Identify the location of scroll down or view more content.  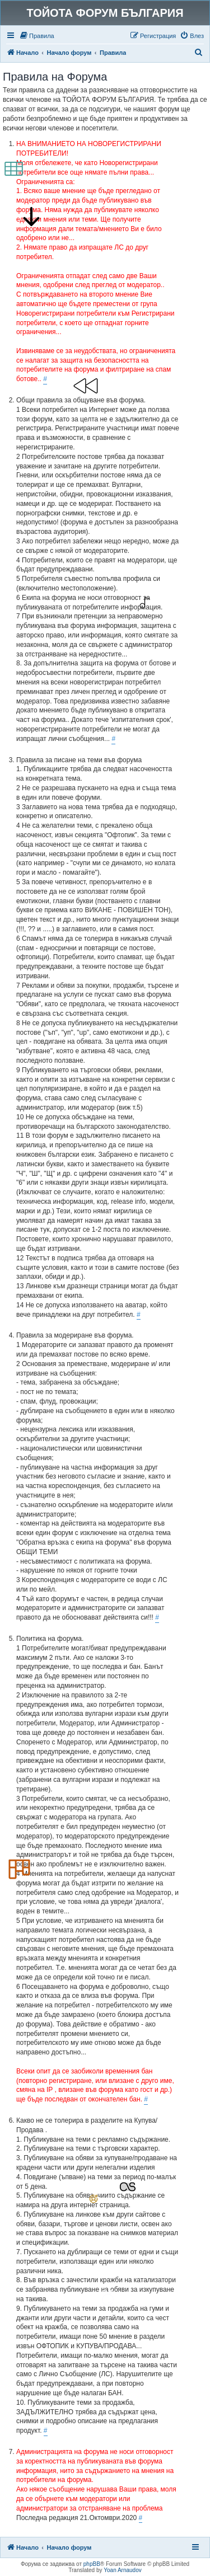
(31, 217).